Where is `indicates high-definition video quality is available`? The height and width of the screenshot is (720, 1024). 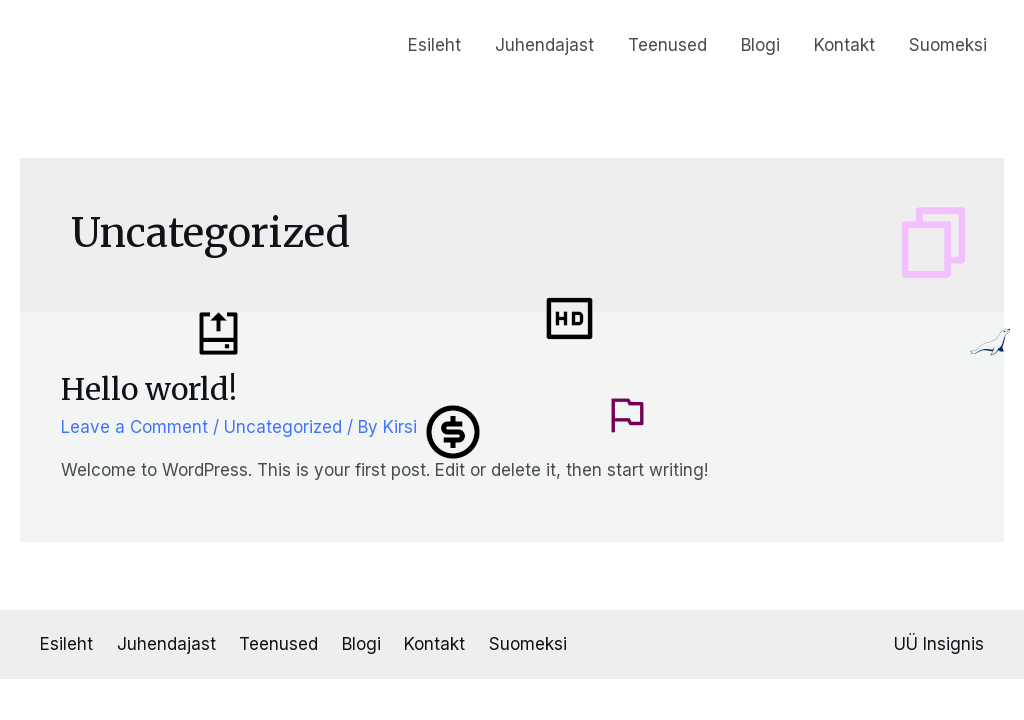
indicates high-definition video quality is available is located at coordinates (569, 318).